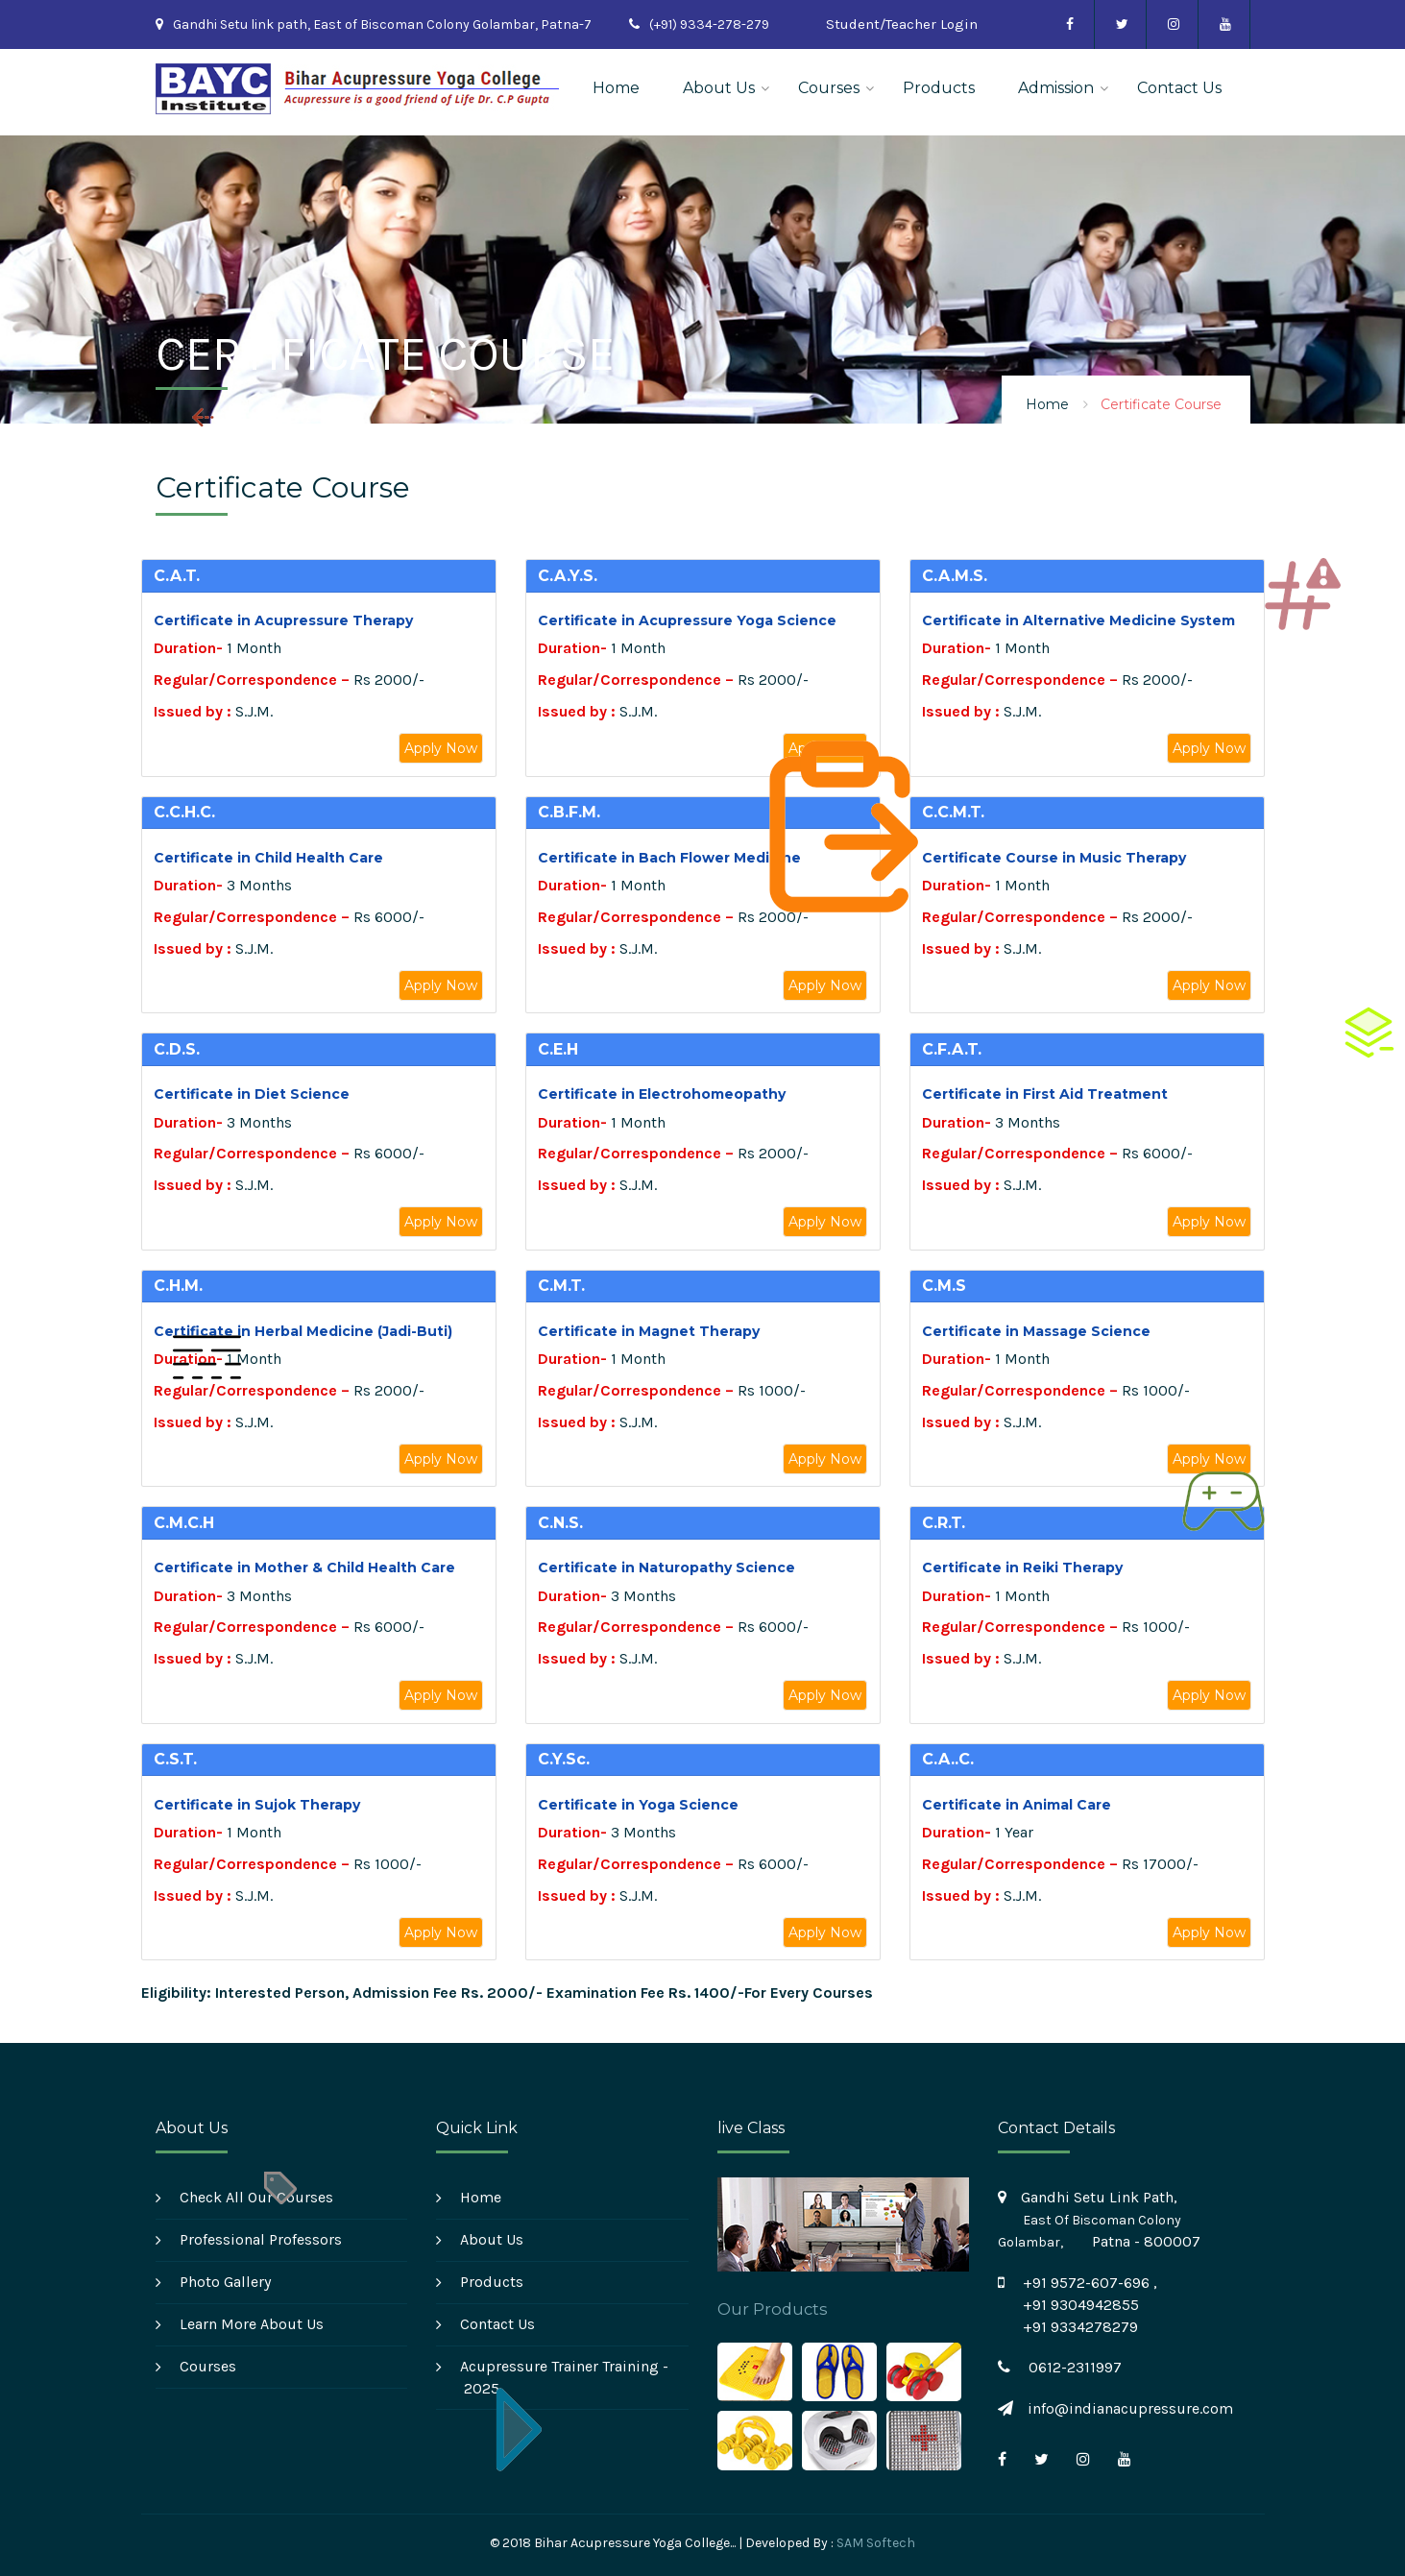 This screenshot has height=2576, width=1405. I want to click on paste content from clipboard, so click(839, 826).